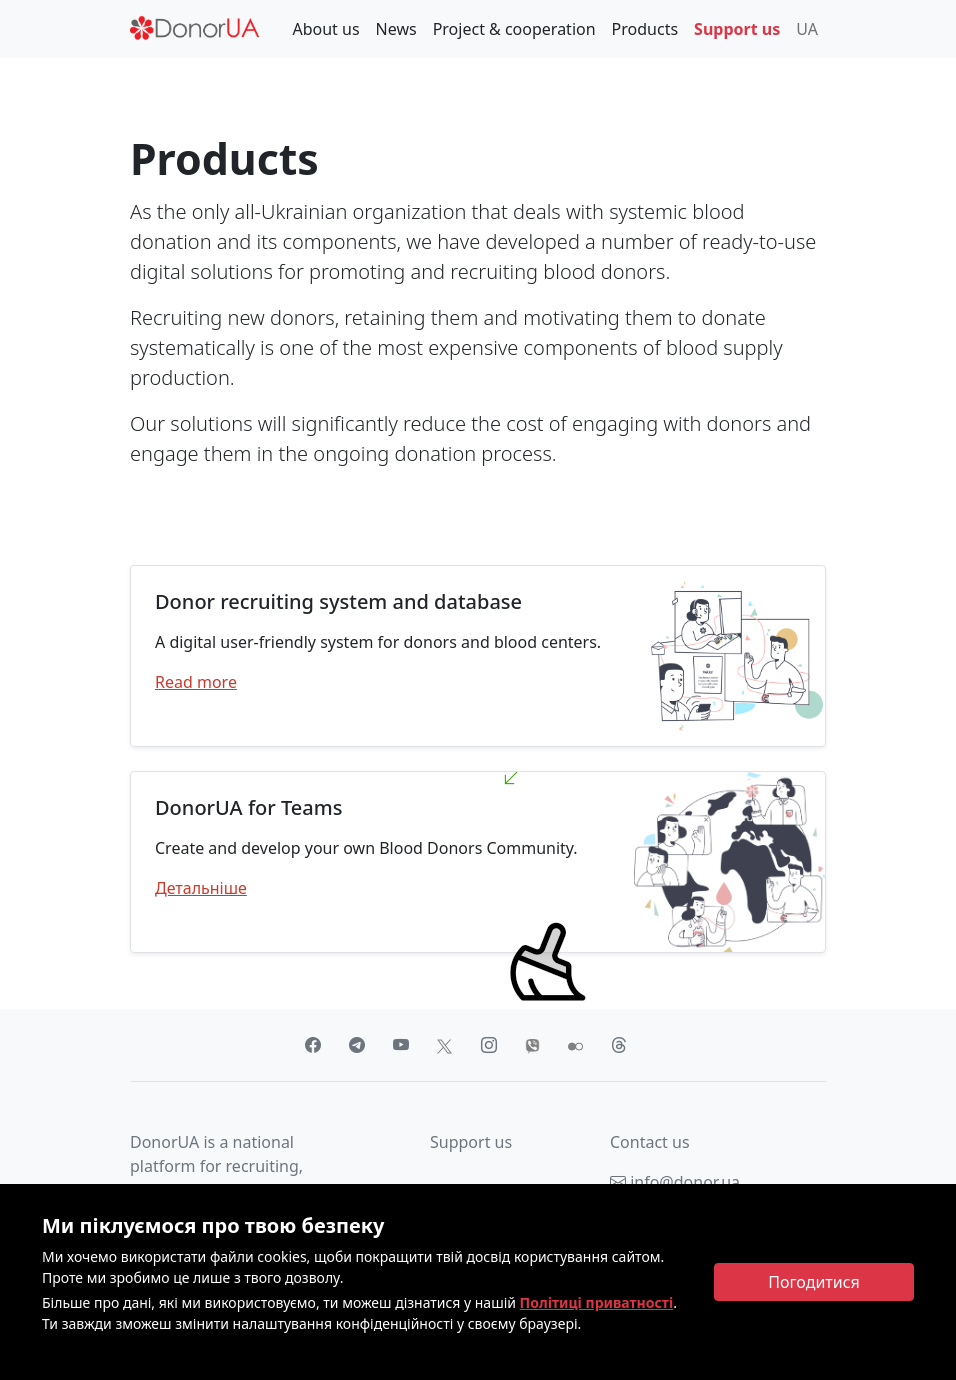  I want to click on navigate to the bottom-left or previous item, so click(511, 778).